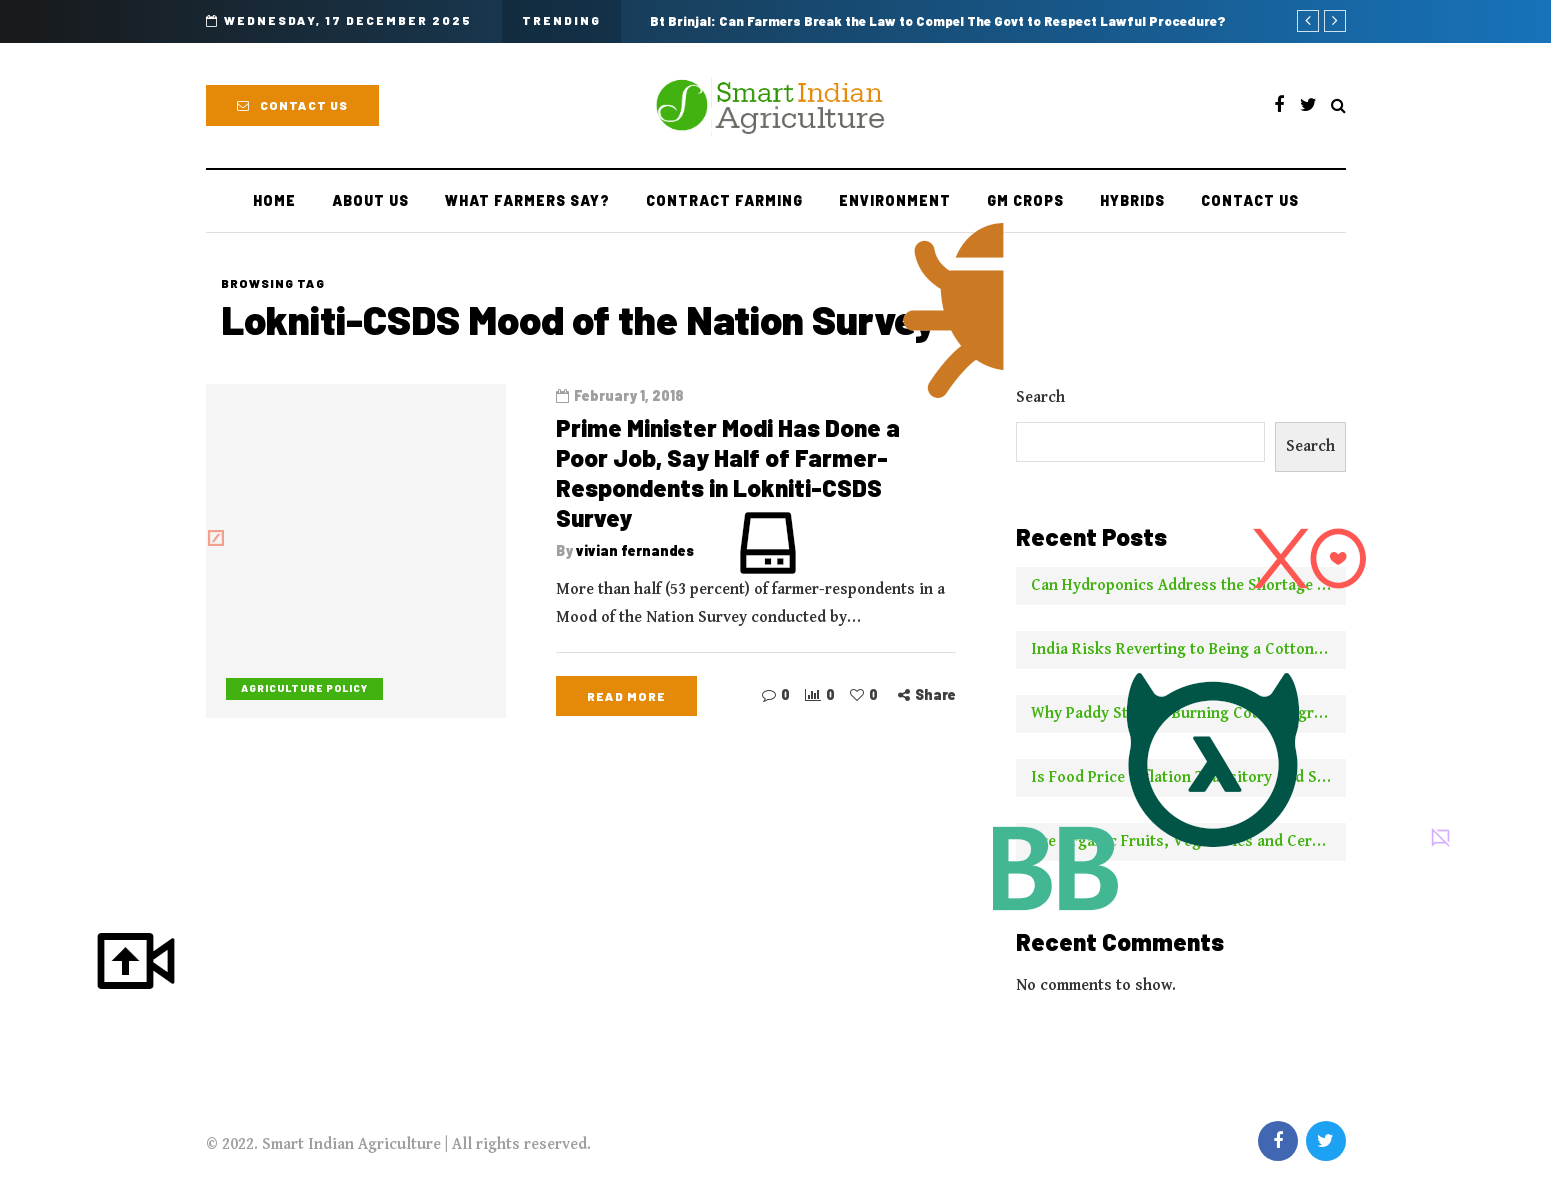 The image size is (1551, 1199). What do you see at coordinates (1213, 760) in the screenshot?
I see `hasura platform logo` at bounding box center [1213, 760].